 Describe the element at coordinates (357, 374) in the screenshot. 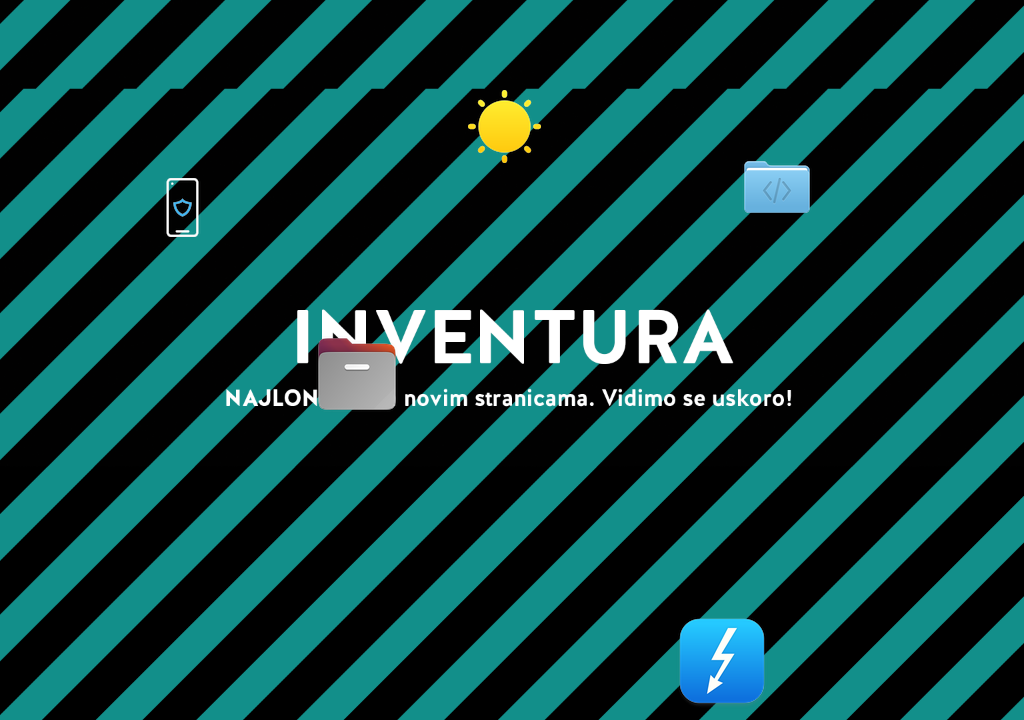

I see `open the file manager application` at that location.